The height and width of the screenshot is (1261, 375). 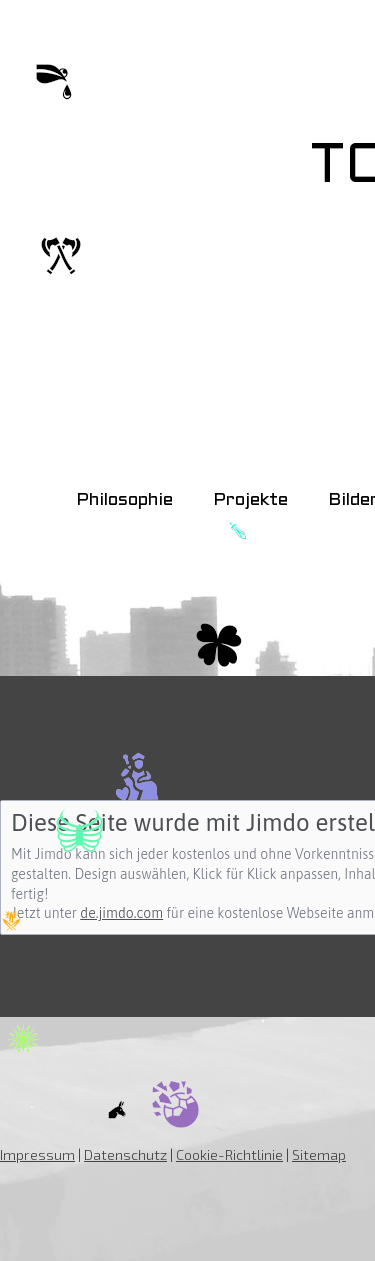 What do you see at coordinates (61, 256) in the screenshot?
I see `access combat or battle features` at bounding box center [61, 256].